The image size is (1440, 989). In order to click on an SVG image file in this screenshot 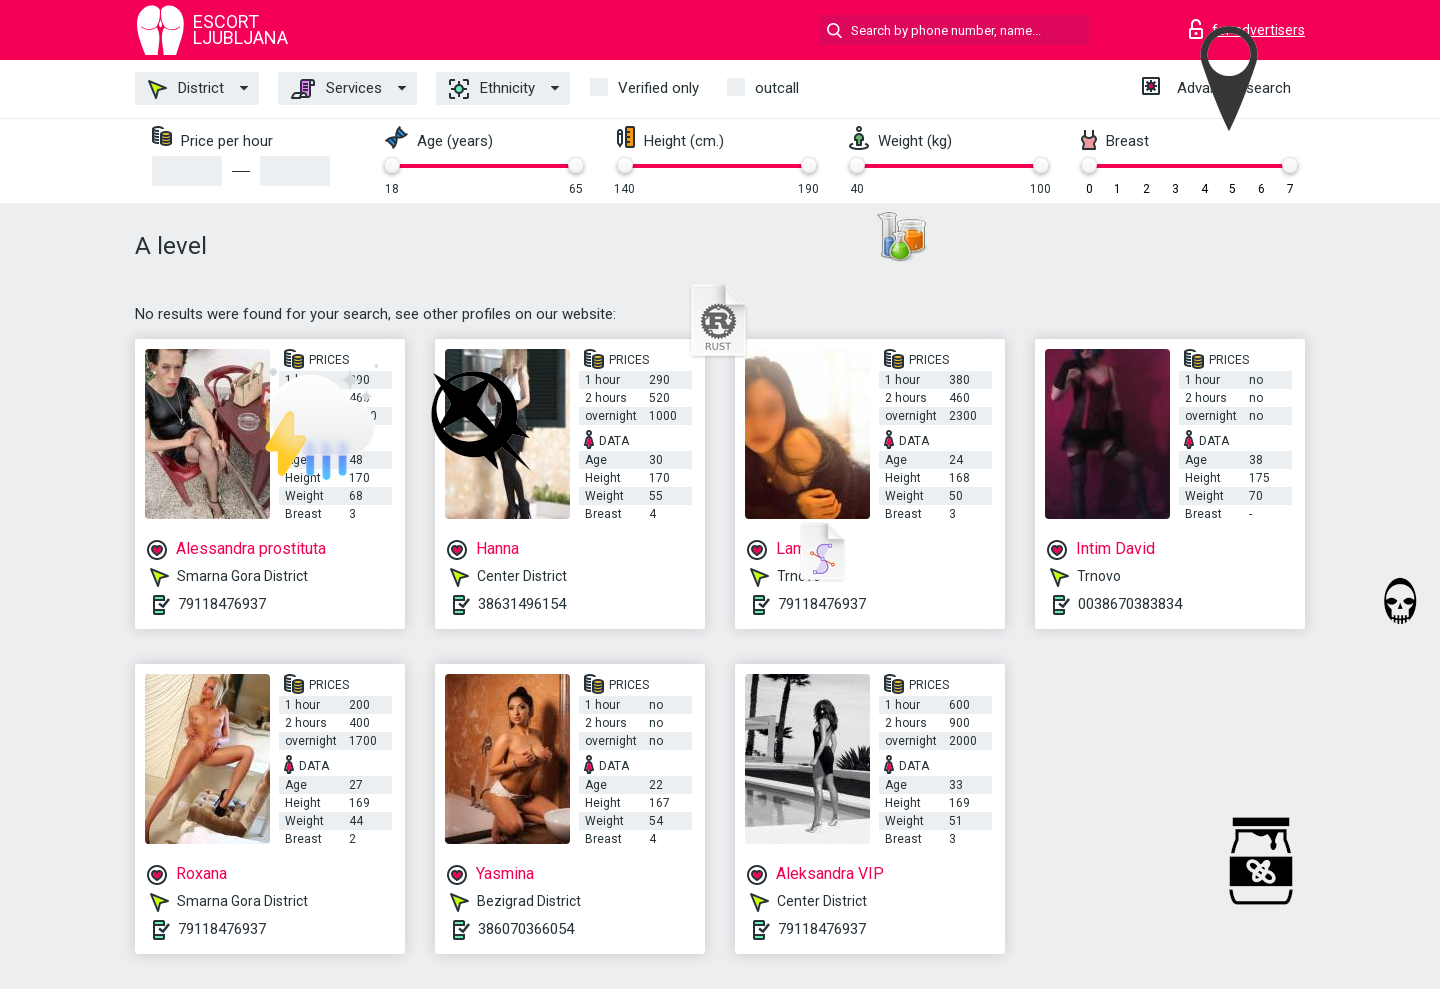, I will do `click(822, 552)`.